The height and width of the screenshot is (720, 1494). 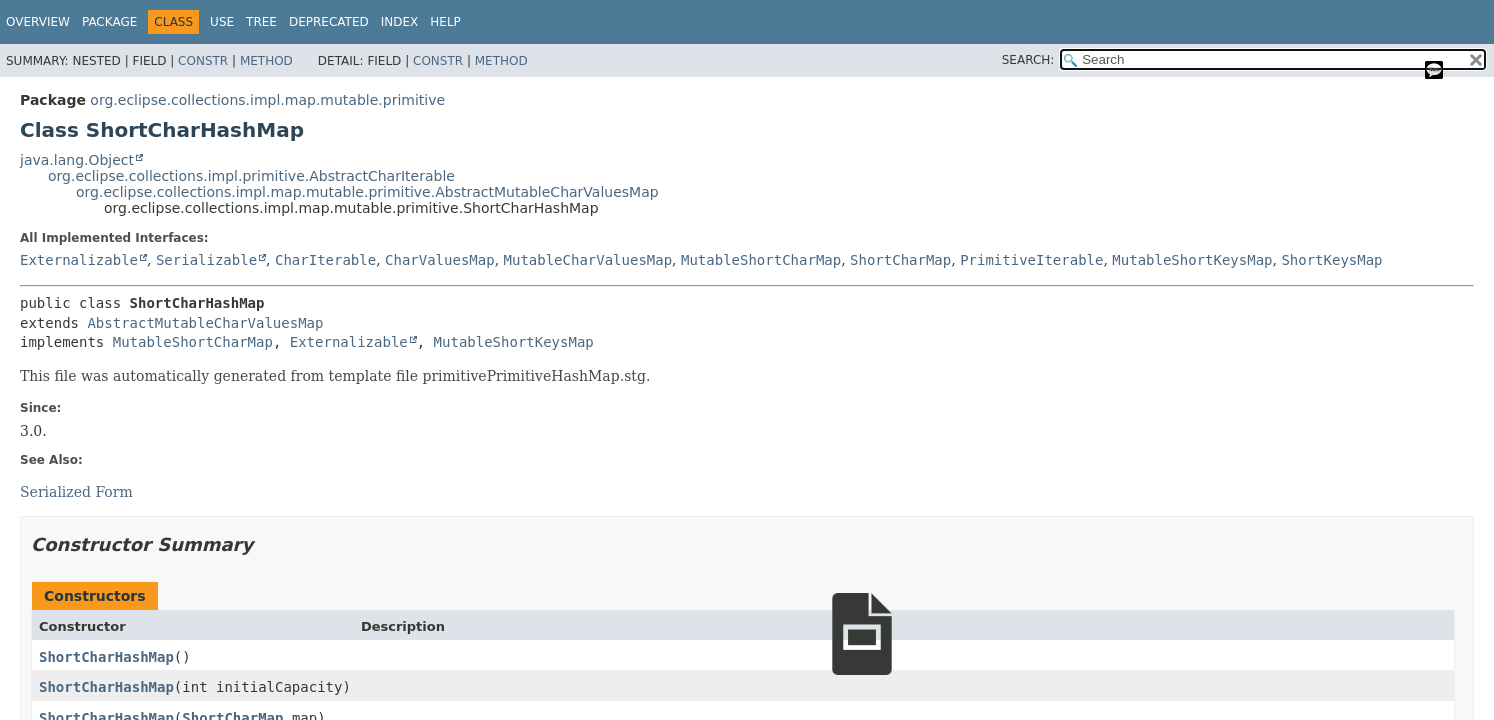 What do you see at coordinates (1434, 70) in the screenshot?
I see `open KakaoTalk messaging app` at bounding box center [1434, 70].